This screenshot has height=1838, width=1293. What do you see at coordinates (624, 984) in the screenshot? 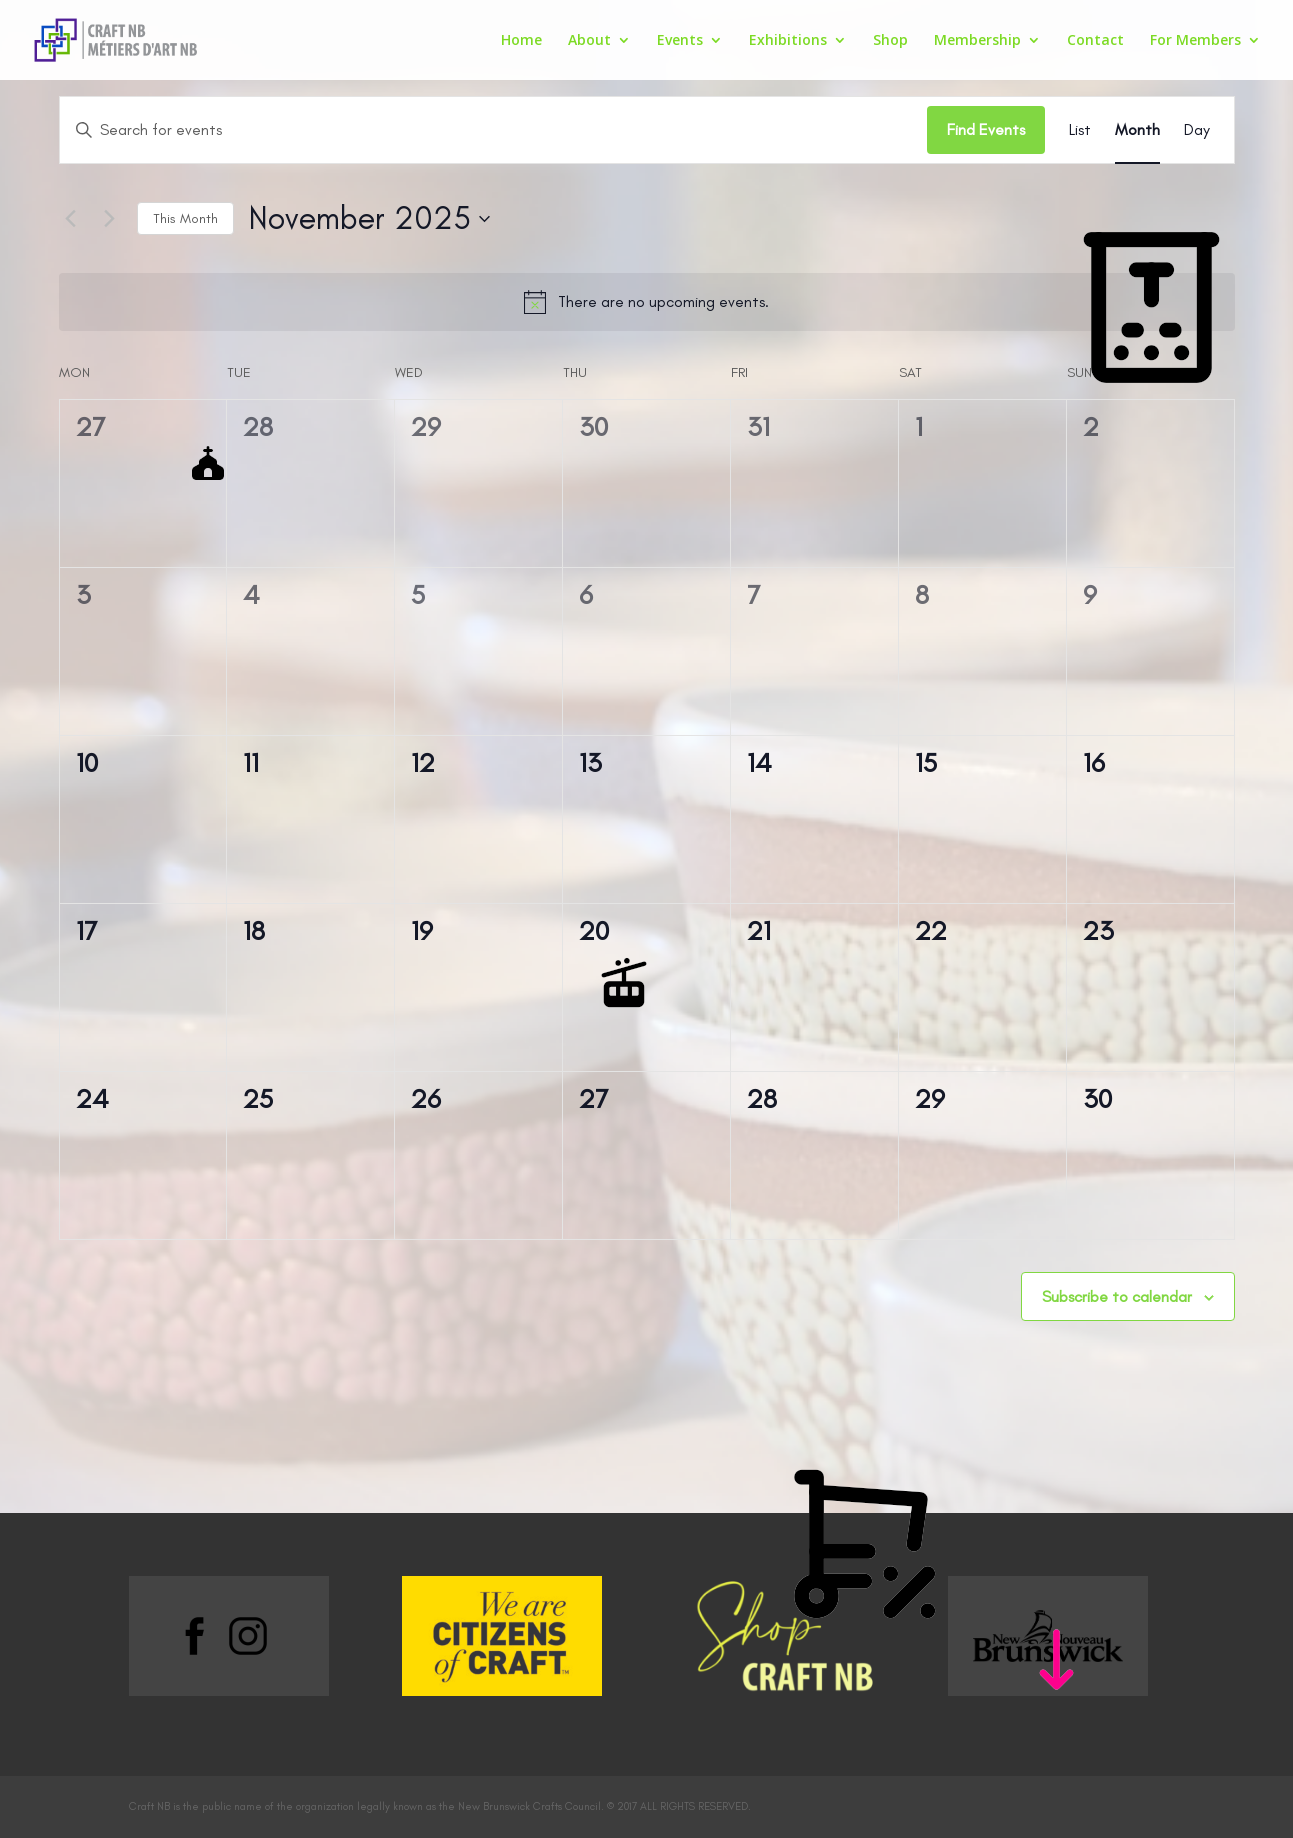
I see `access cable car or gondola transit information` at bounding box center [624, 984].